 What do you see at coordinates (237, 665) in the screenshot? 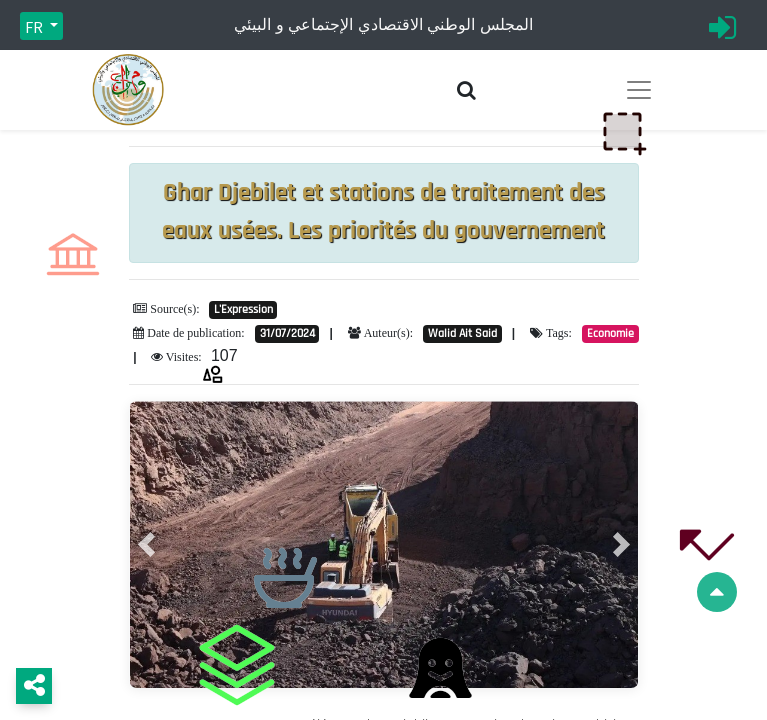
I see `view layers or stacked content` at bounding box center [237, 665].